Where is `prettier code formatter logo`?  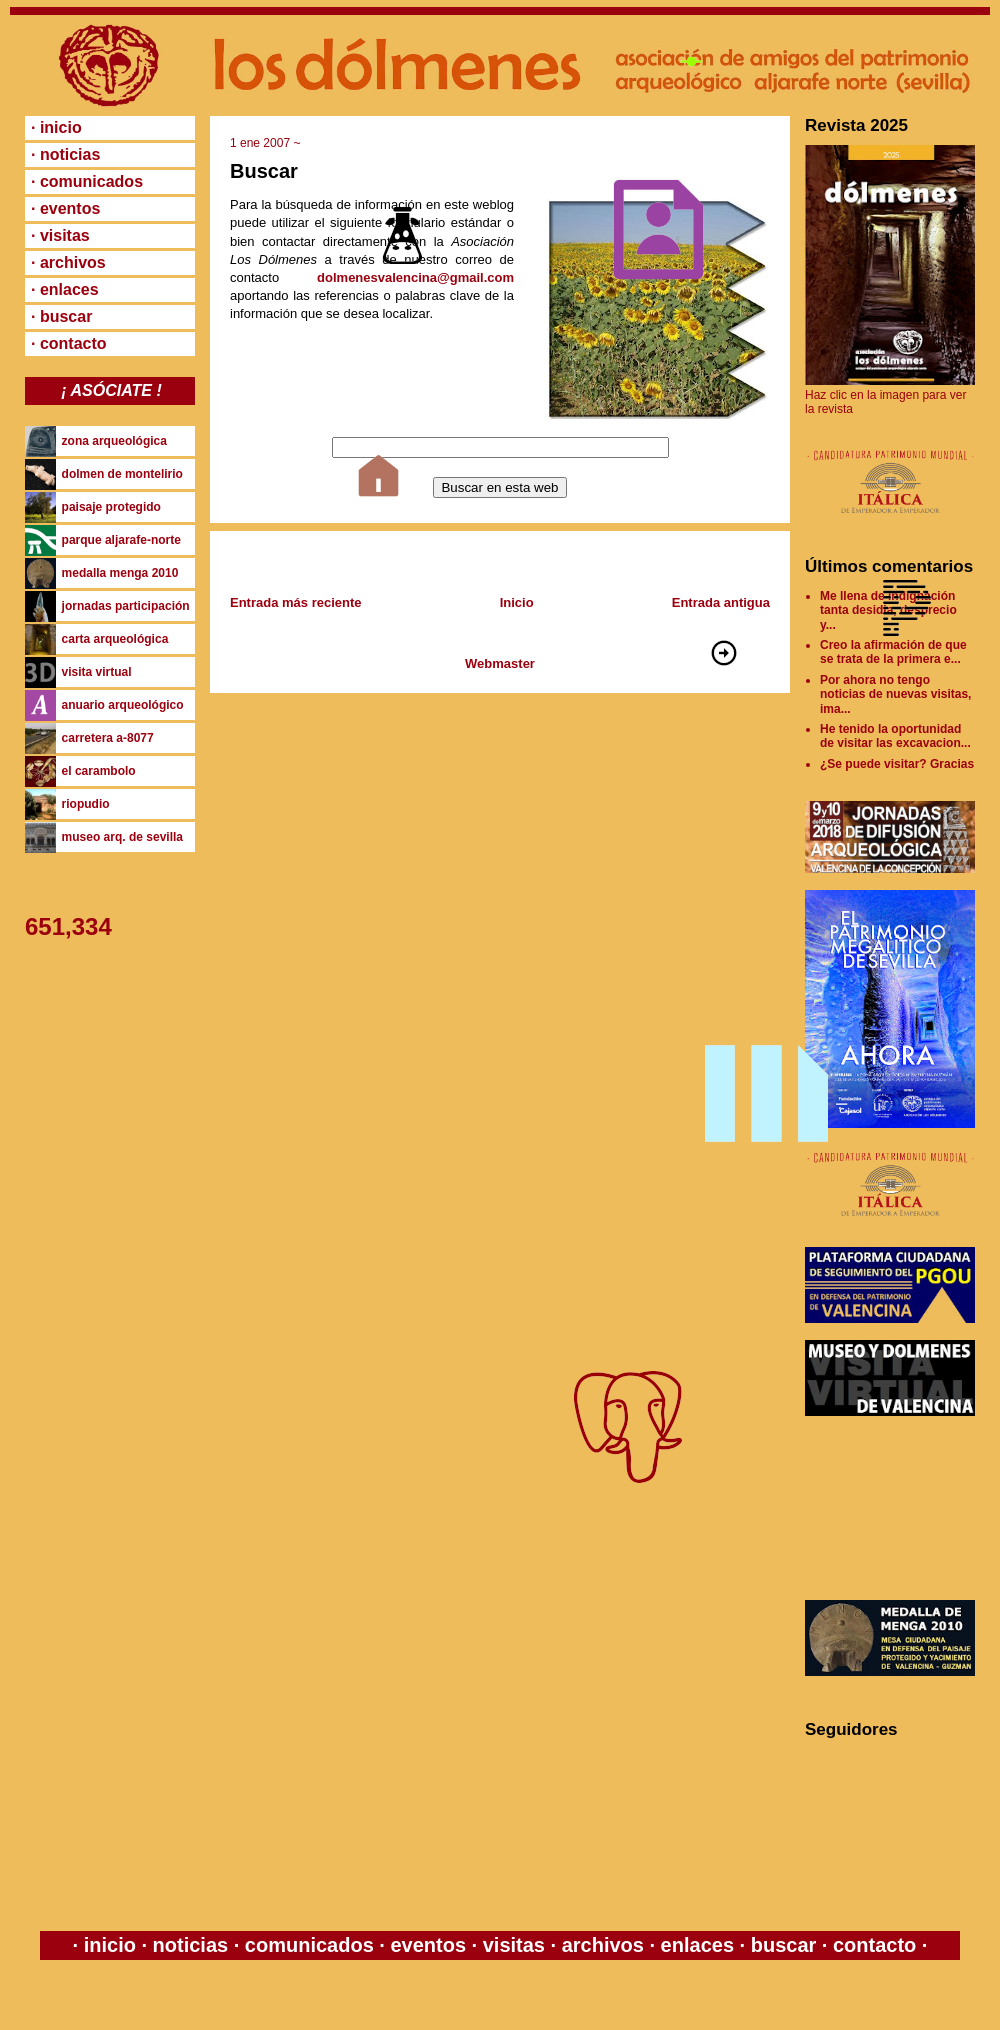 prettier code formatter logo is located at coordinates (907, 608).